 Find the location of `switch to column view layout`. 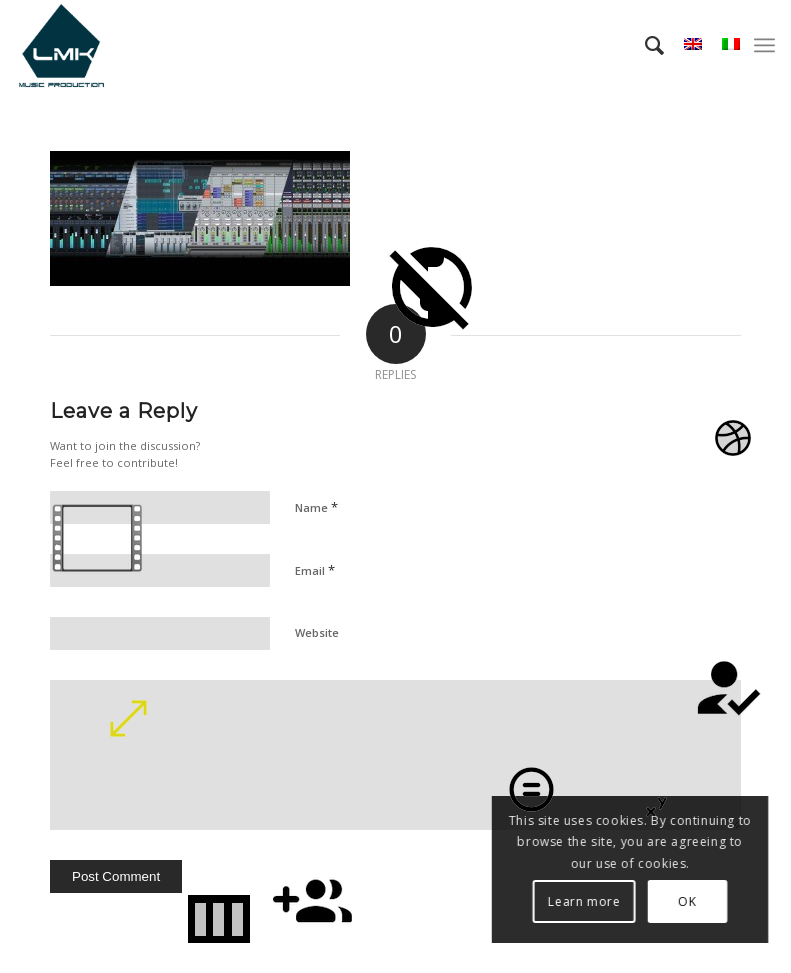

switch to column view layout is located at coordinates (217, 921).